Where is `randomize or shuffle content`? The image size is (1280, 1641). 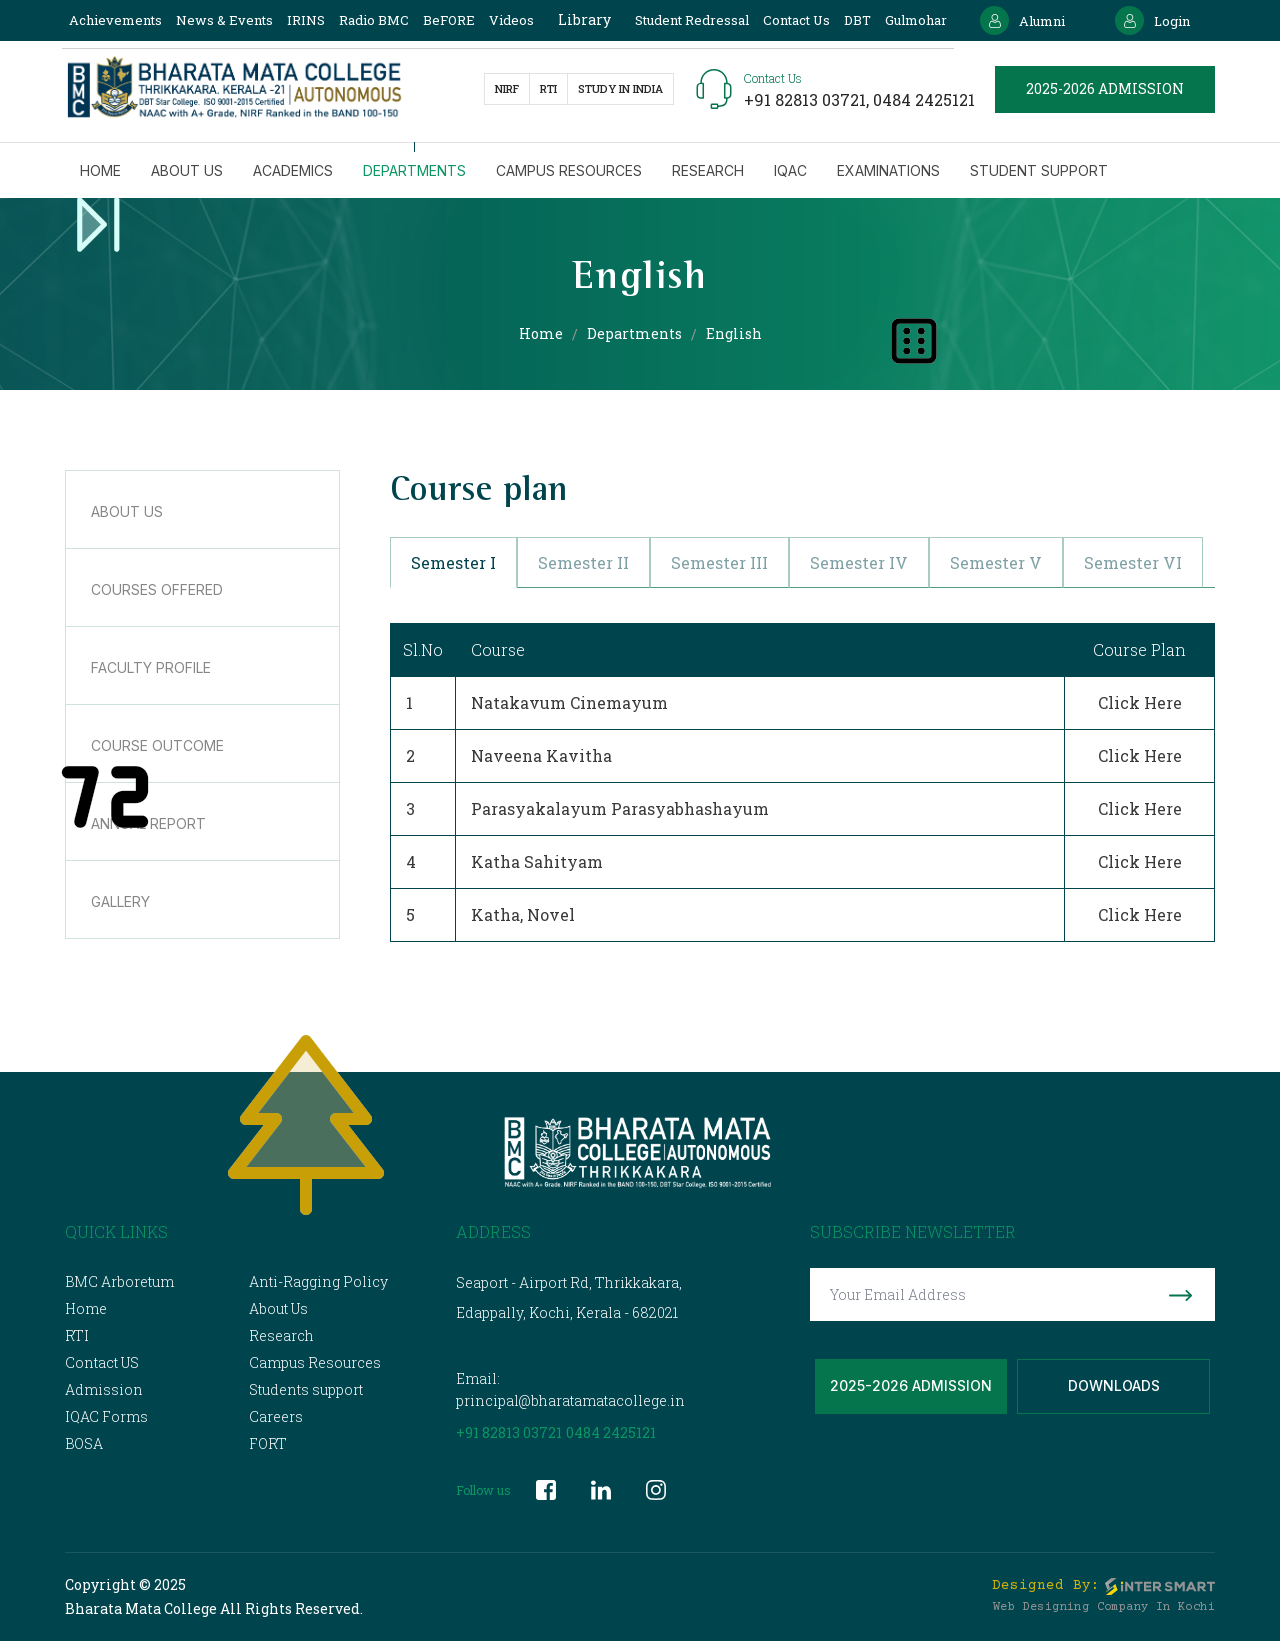
randomize or shuffle content is located at coordinates (914, 341).